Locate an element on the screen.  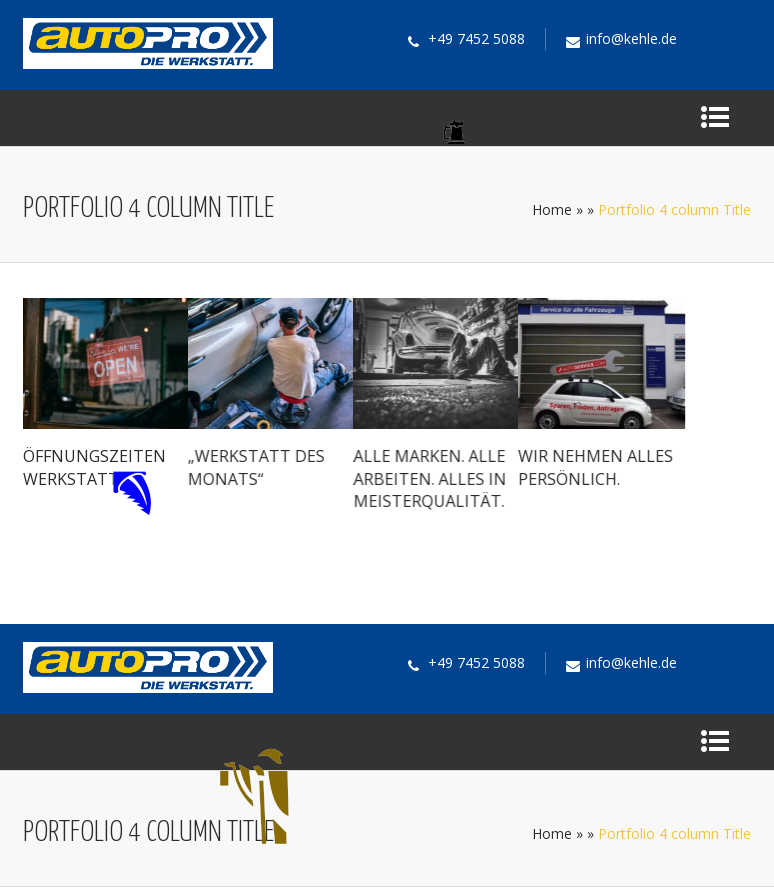
access a tavern or pub location in-game is located at coordinates (454, 132).